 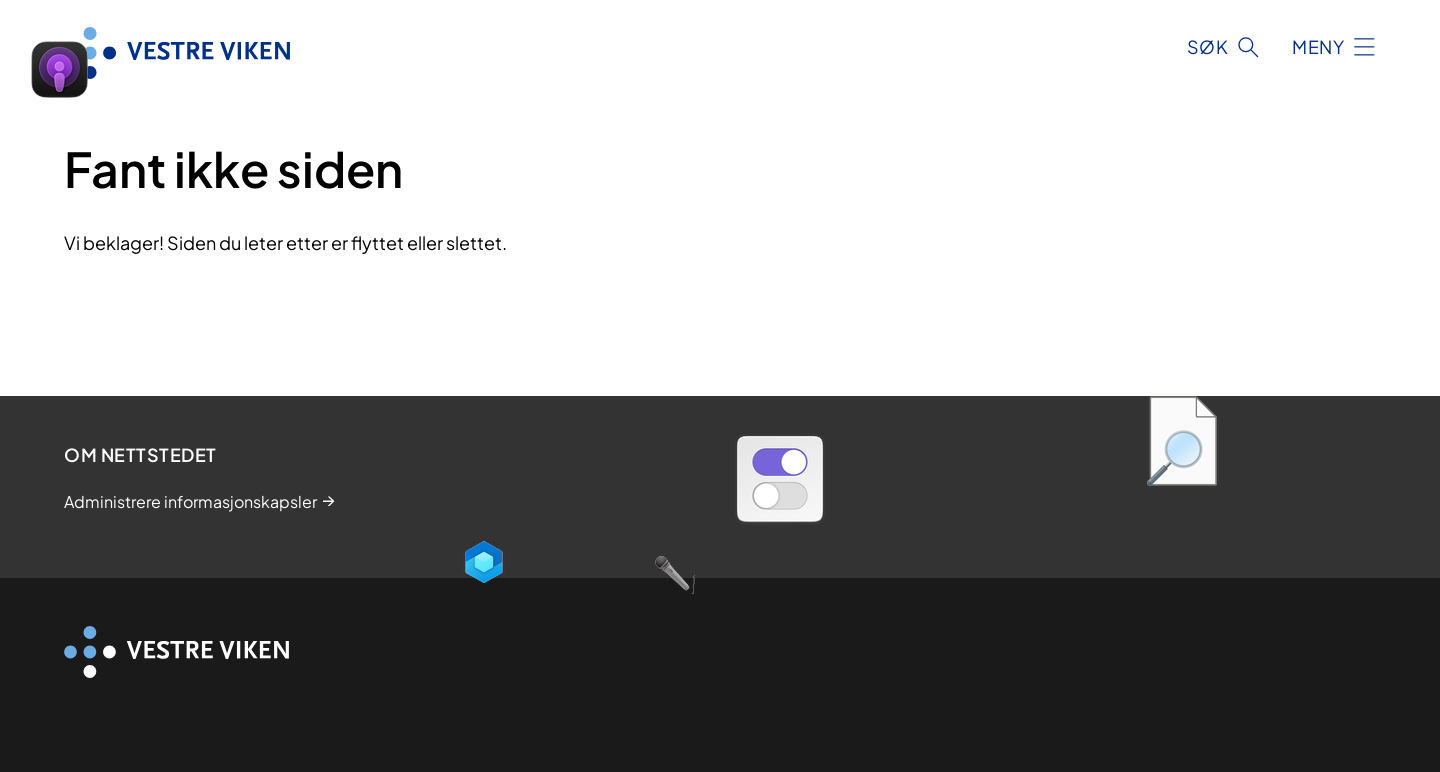 I want to click on search within a document or file, so click(x=1183, y=441).